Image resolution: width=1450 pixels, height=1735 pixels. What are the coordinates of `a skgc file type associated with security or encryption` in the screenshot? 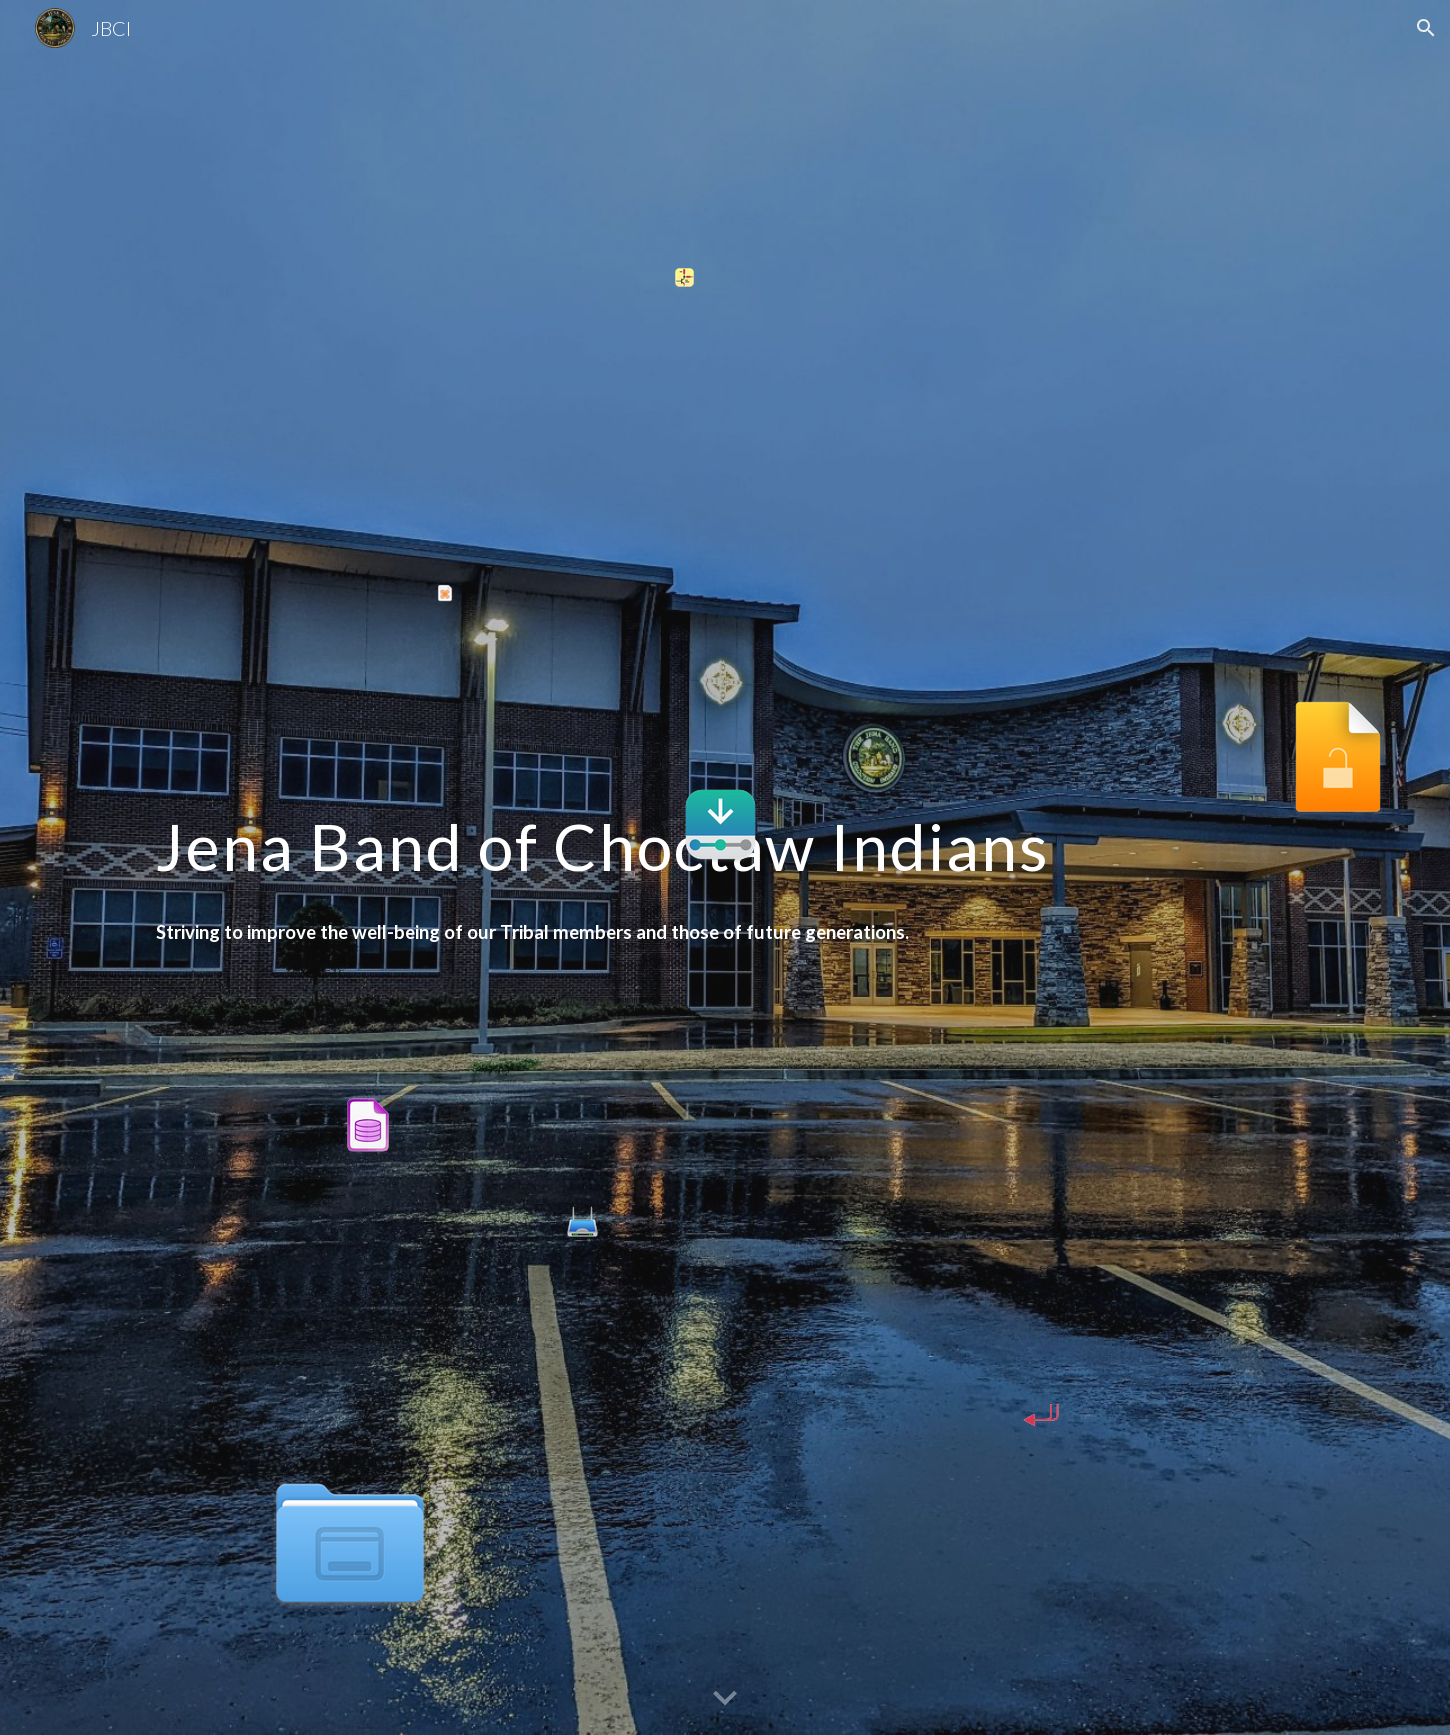 It's located at (1338, 759).